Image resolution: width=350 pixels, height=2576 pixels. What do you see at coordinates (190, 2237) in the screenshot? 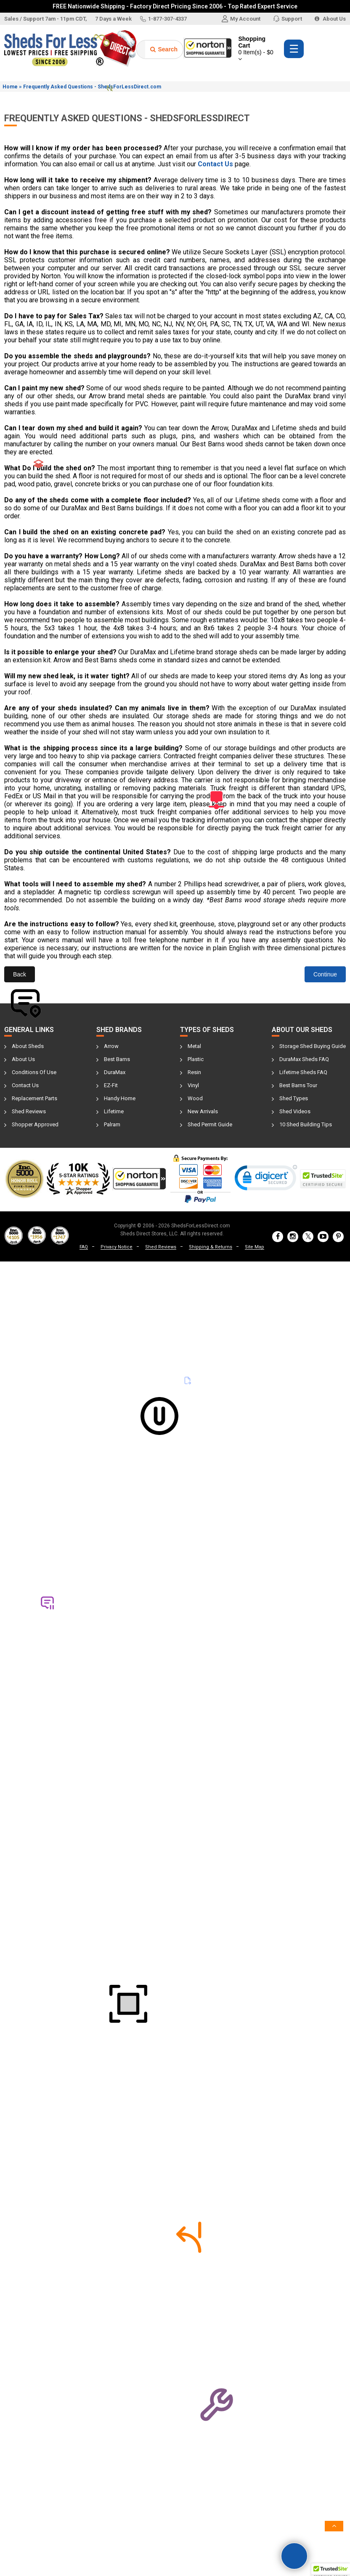
I see `take the next left turn` at bounding box center [190, 2237].